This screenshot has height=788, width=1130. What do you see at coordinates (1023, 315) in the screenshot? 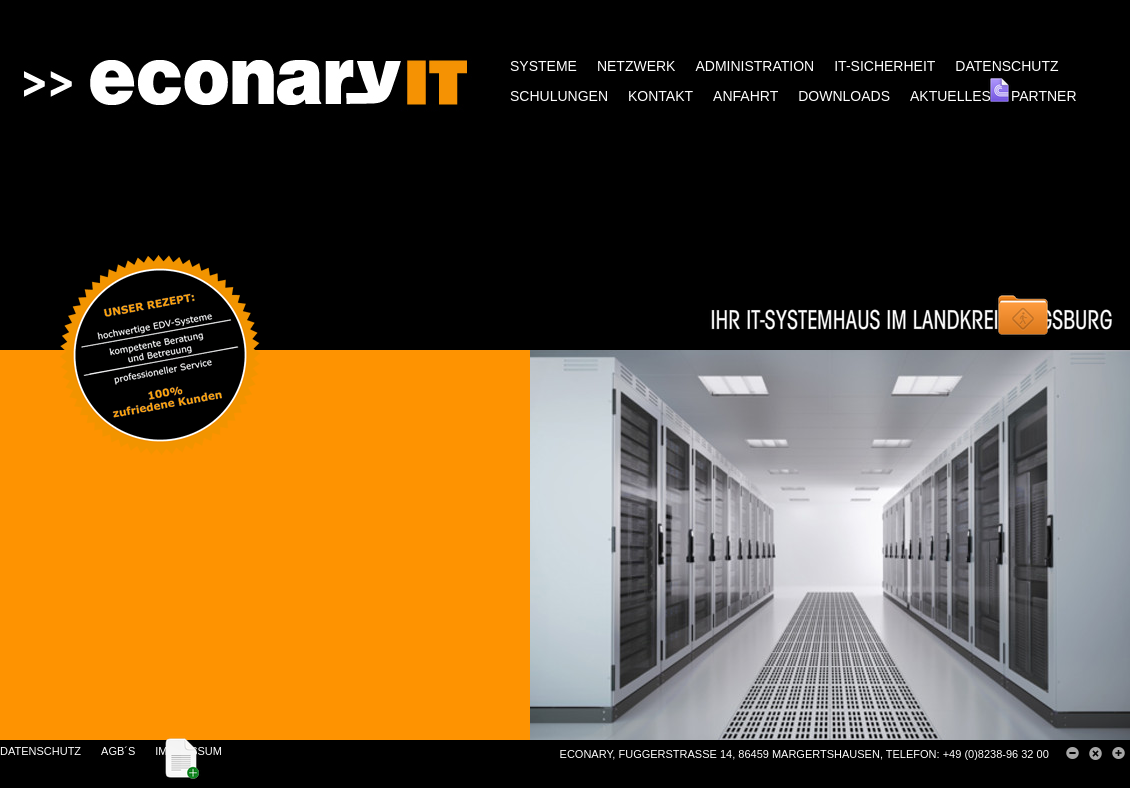
I see `open public or shared folder` at bounding box center [1023, 315].